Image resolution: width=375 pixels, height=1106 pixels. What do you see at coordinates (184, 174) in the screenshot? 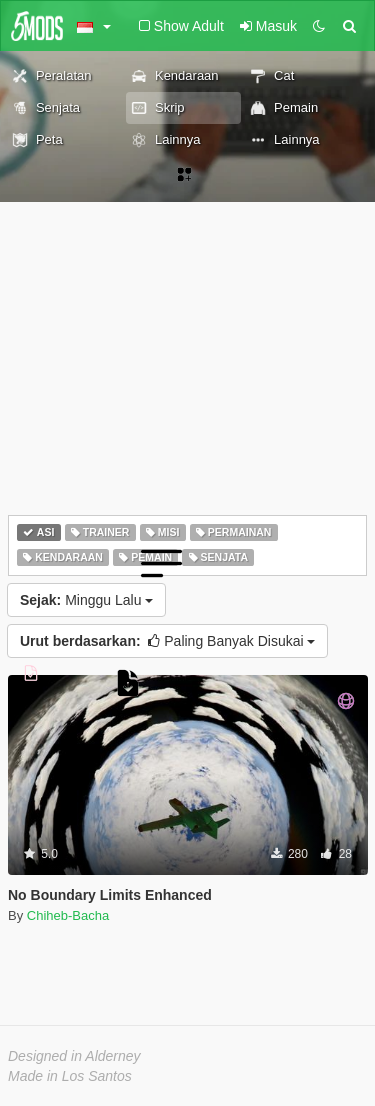
I see `add a new widget or module` at bounding box center [184, 174].